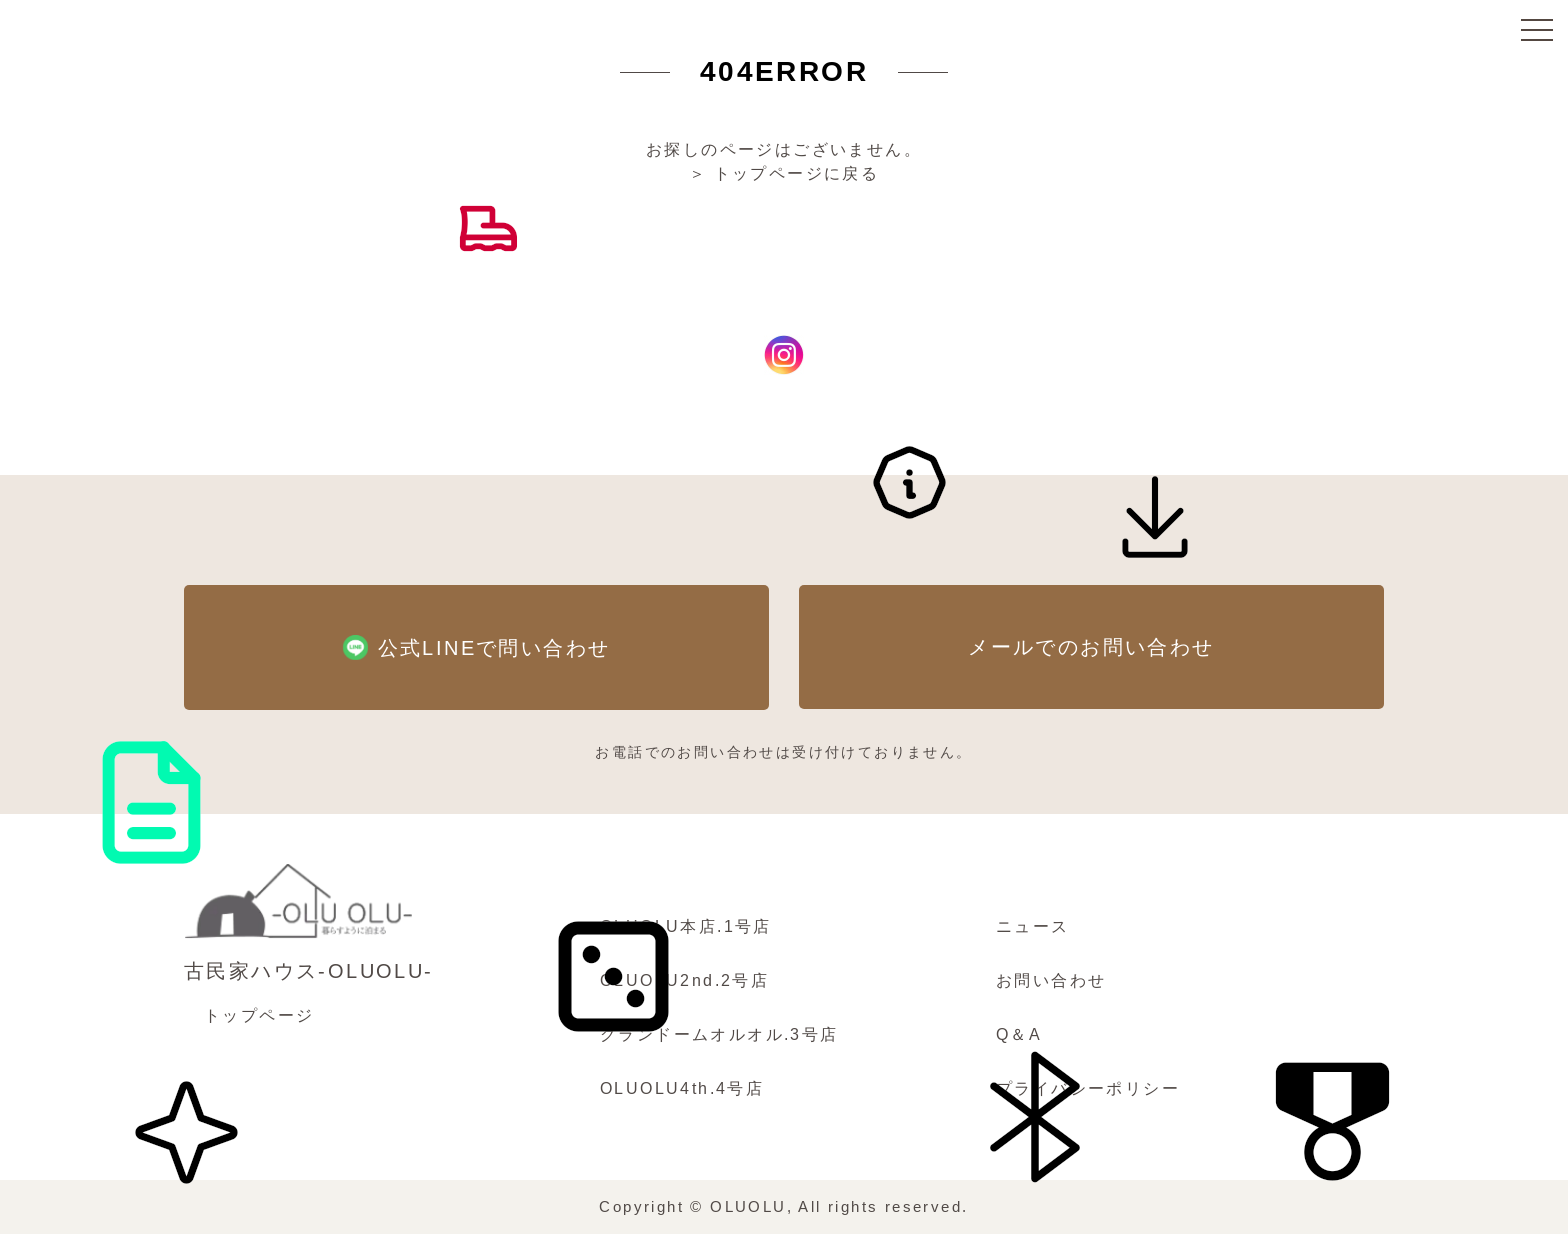 The width and height of the screenshot is (1568, 1234). What do you see at coordinates (486, 228) in the screenshot?
I see `browse footwear or shoe products` at bounding box center [486, 228].